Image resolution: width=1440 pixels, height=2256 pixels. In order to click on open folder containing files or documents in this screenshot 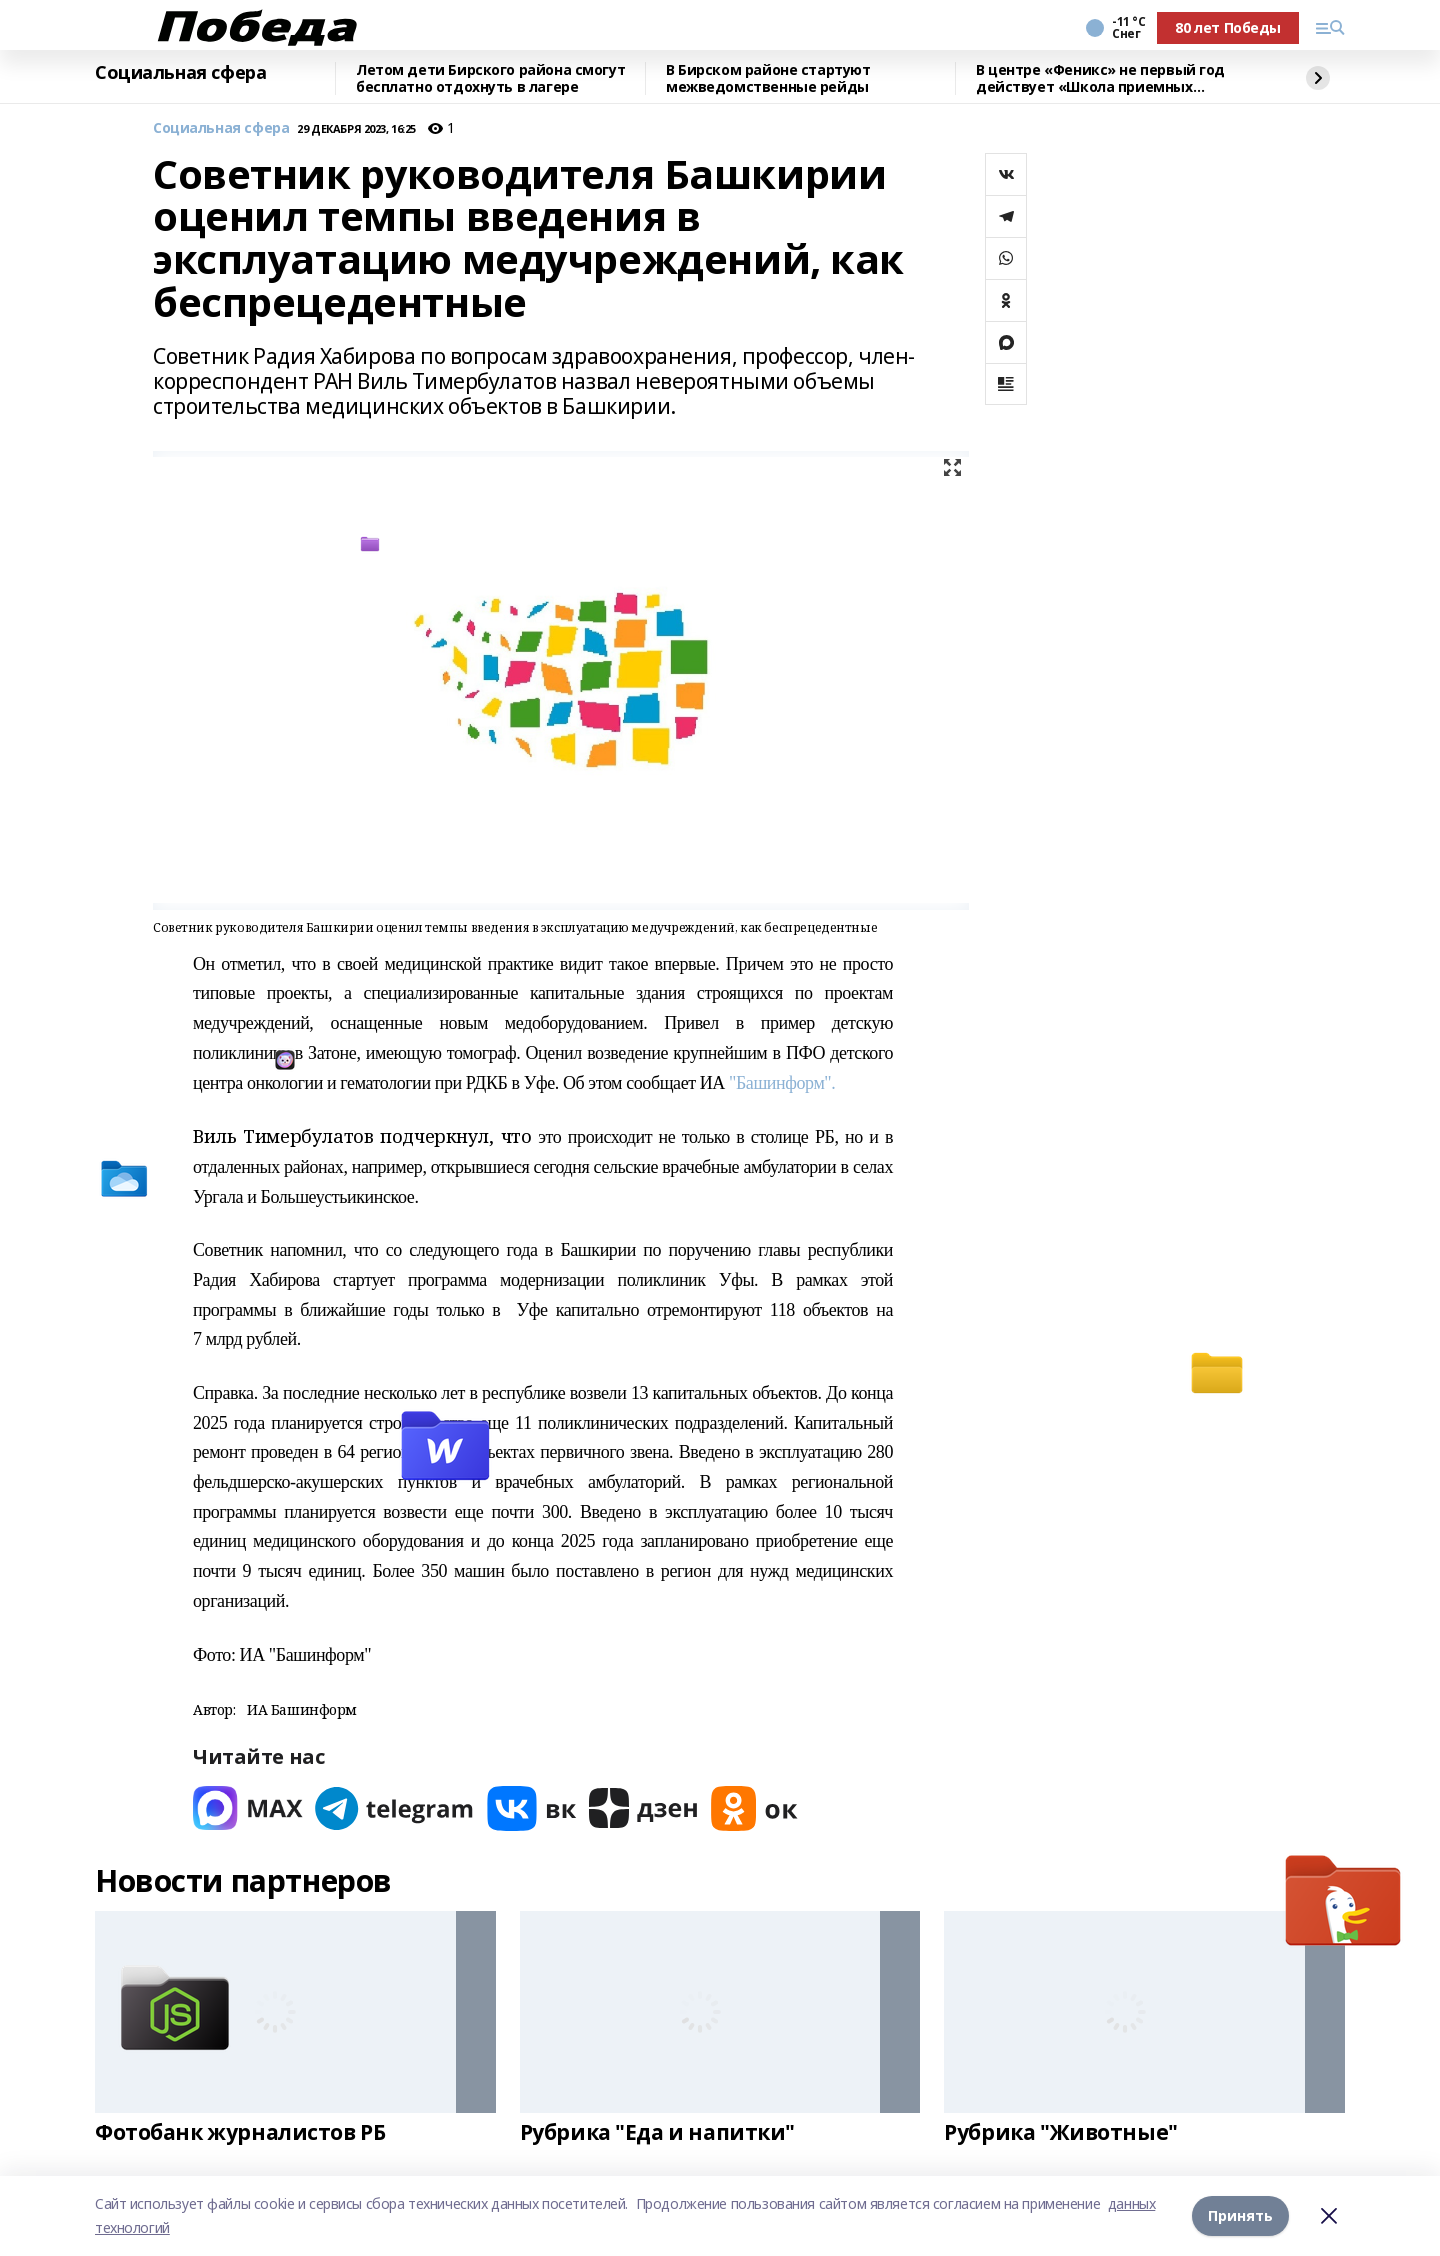, I will do `click(1217, 1373)`.